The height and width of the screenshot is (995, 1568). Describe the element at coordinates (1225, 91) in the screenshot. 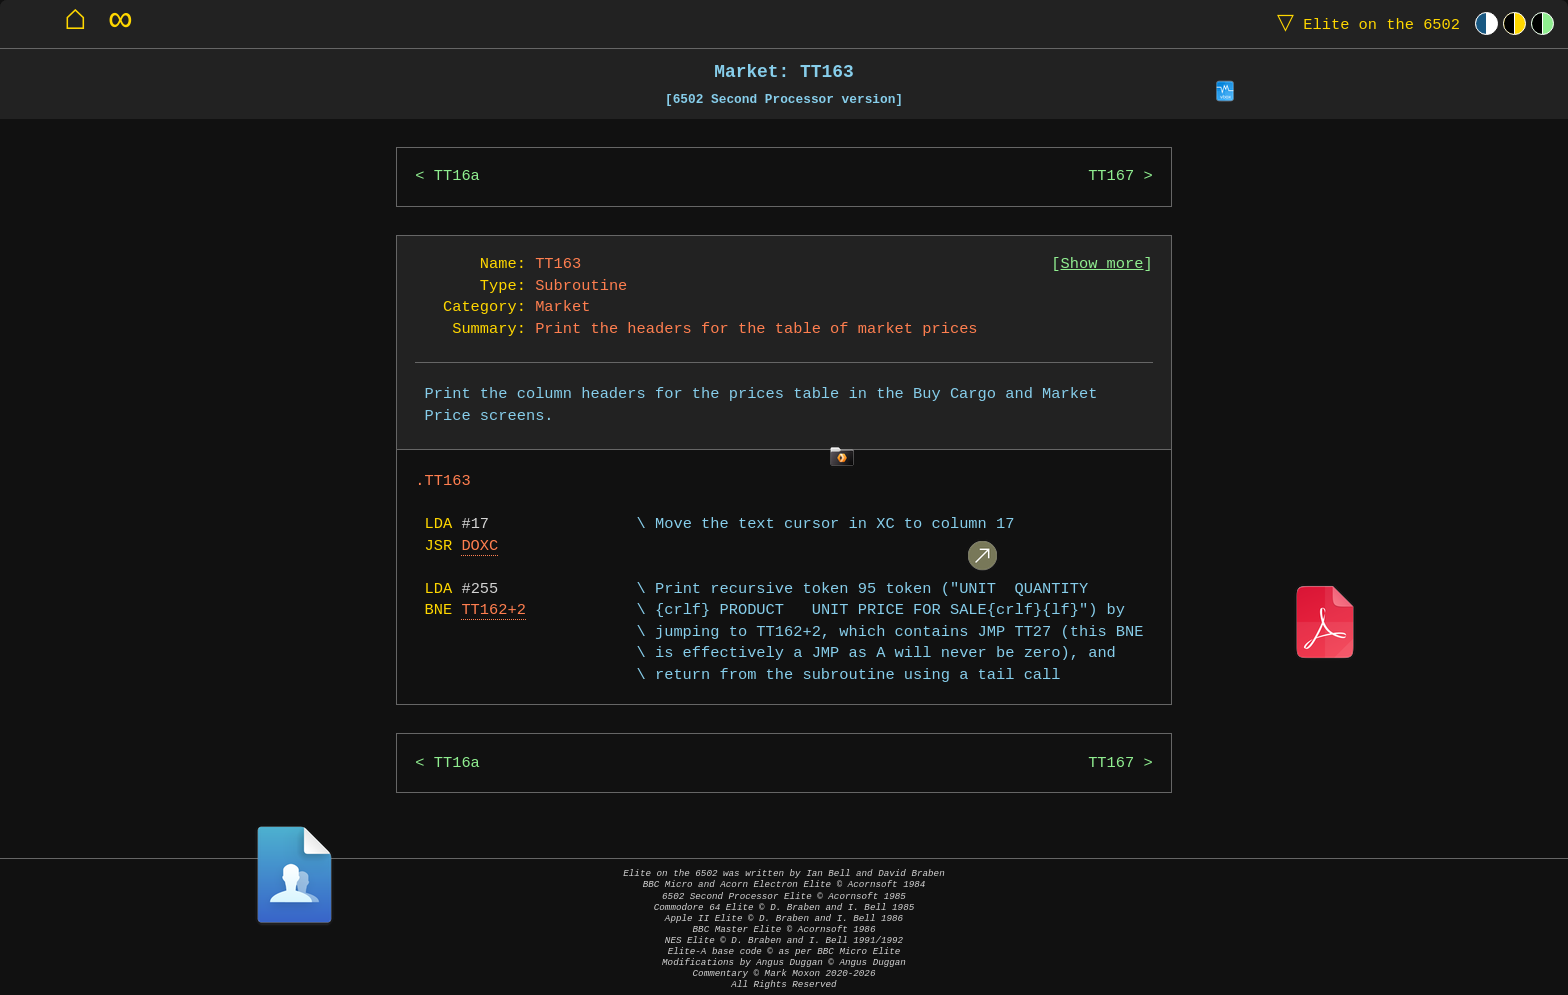

I see `a VirtualBox virtual machine configuration file` at that location.